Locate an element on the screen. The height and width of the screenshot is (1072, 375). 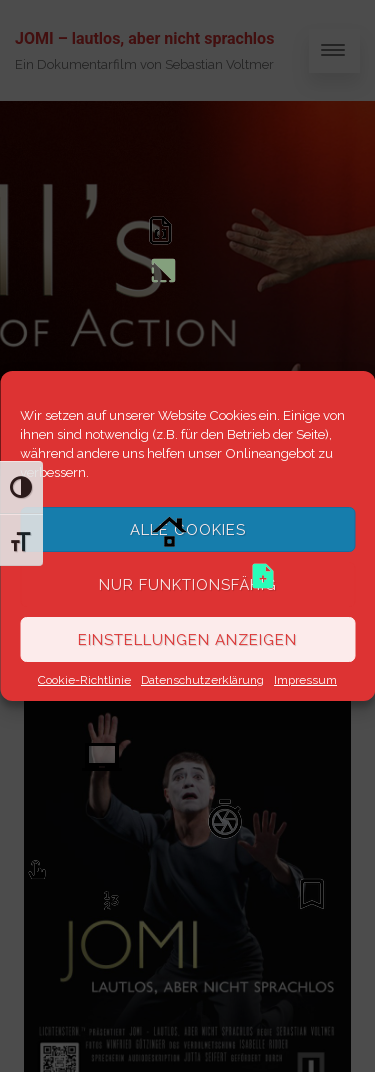
tap to interact with an element is located at coordinates (37, 870).